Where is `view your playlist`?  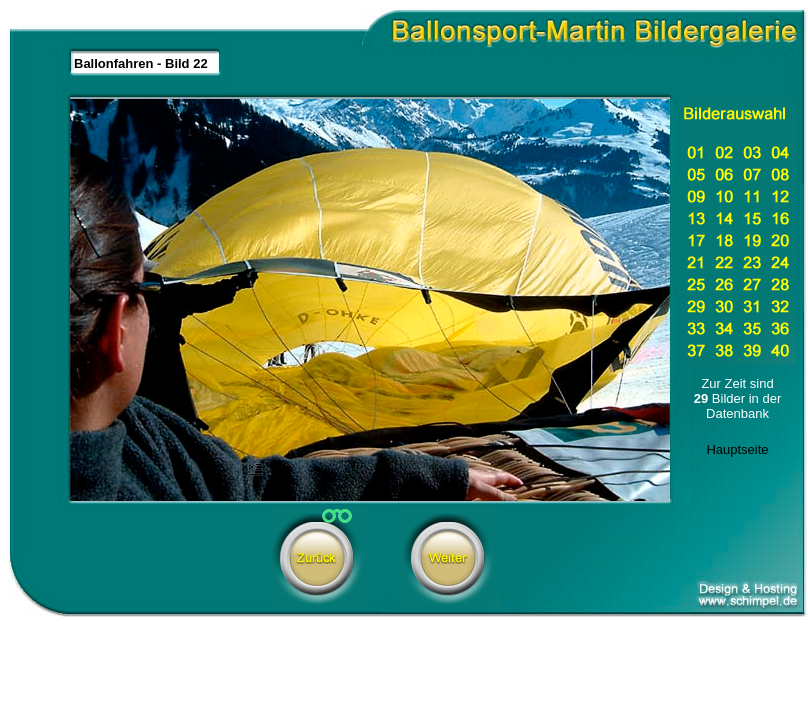
view your playlist is located at coordinates (255, 469).